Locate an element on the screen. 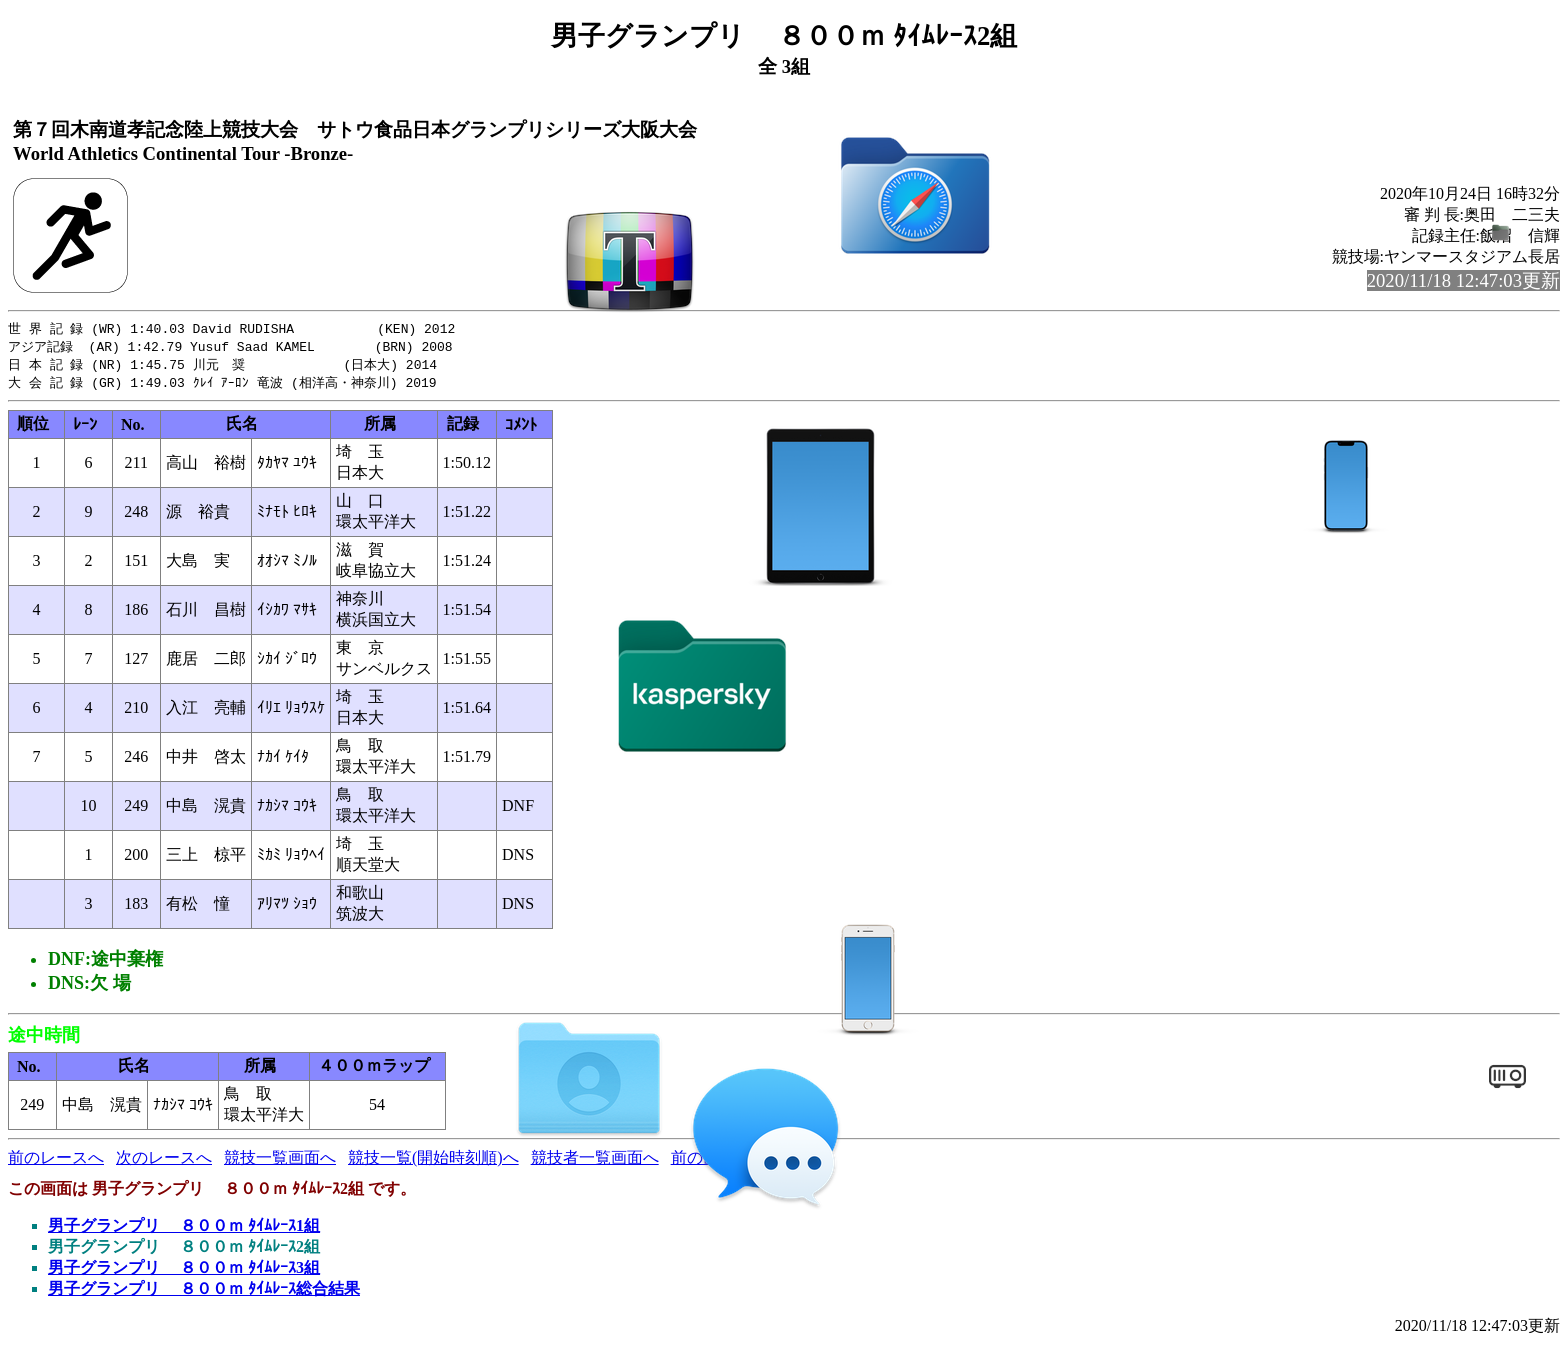 This screenshot has width=1568, height=1349. folder containing kaspersky antivirus files is located at coordinates (701, 690).